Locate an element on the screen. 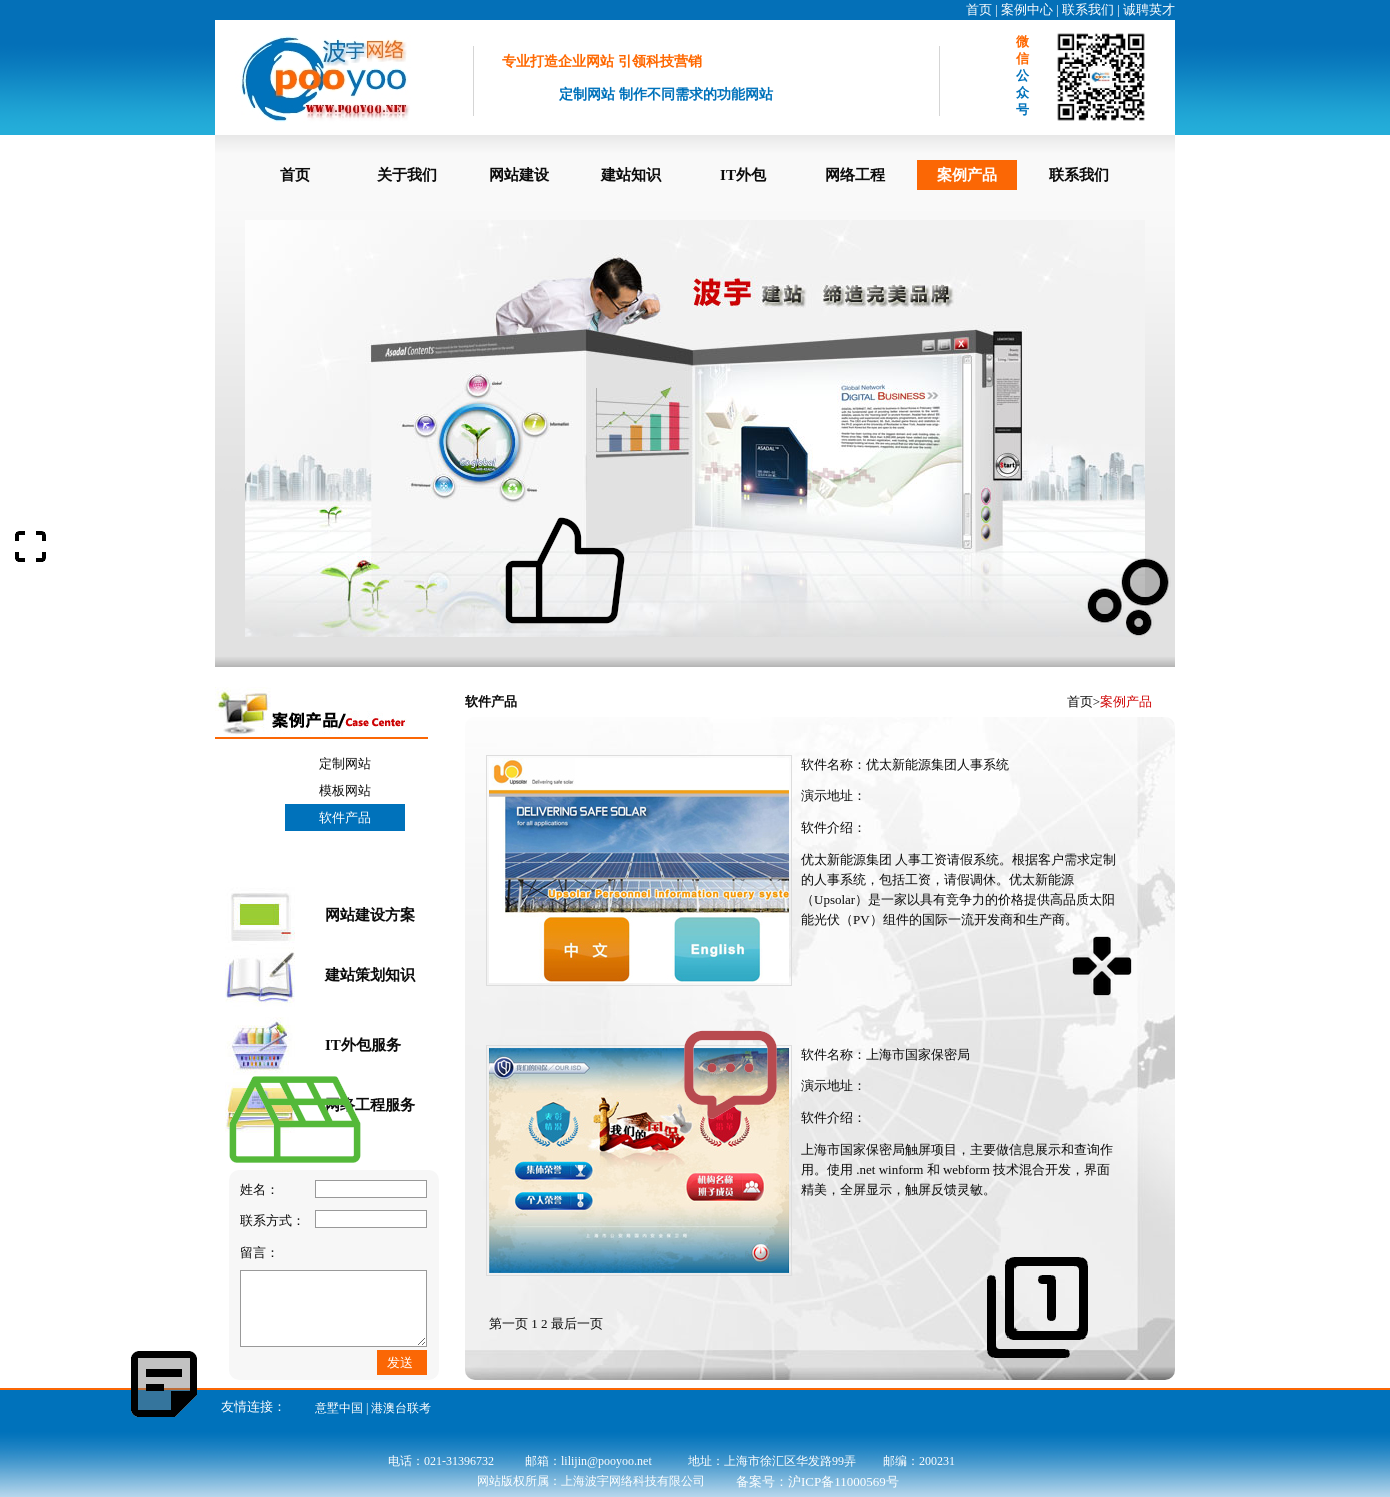  like or approve content is located at coordinates (565, 577).